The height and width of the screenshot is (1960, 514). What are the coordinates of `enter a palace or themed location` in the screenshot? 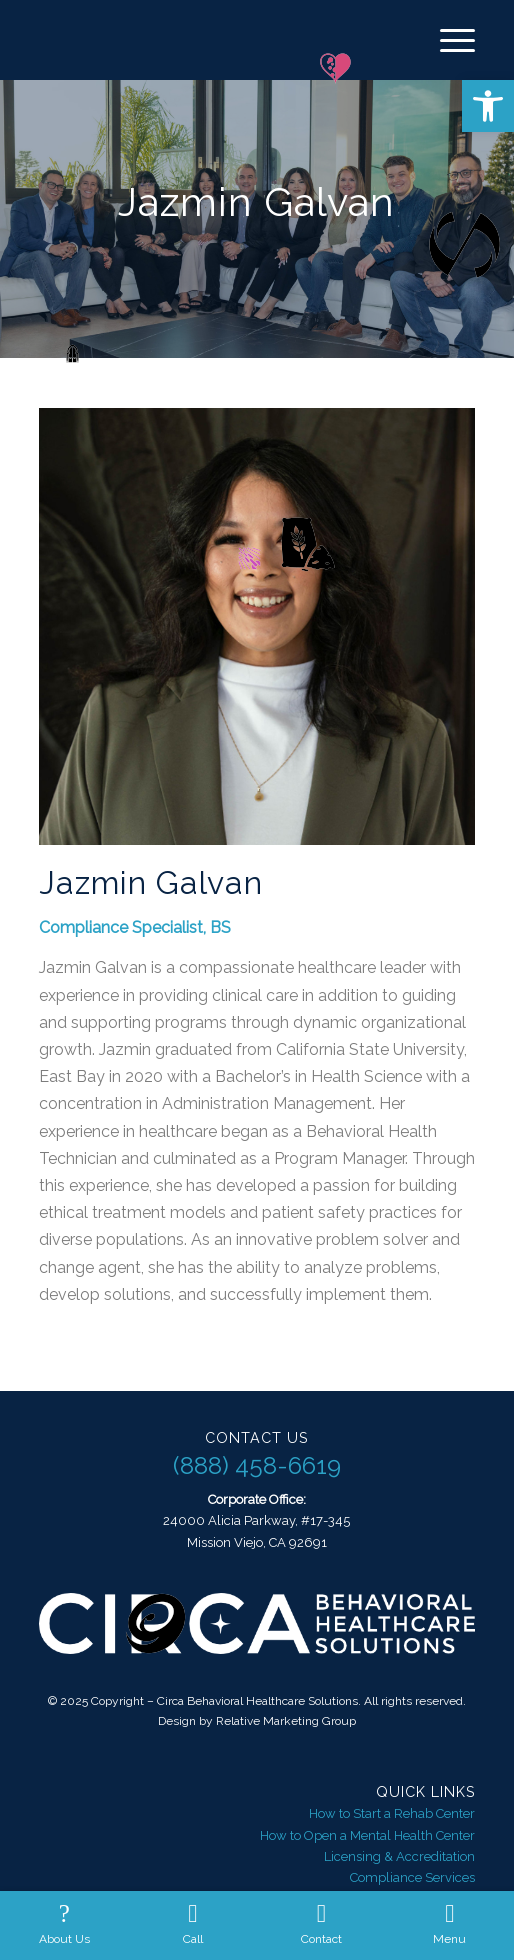 It's located at (72, 353).